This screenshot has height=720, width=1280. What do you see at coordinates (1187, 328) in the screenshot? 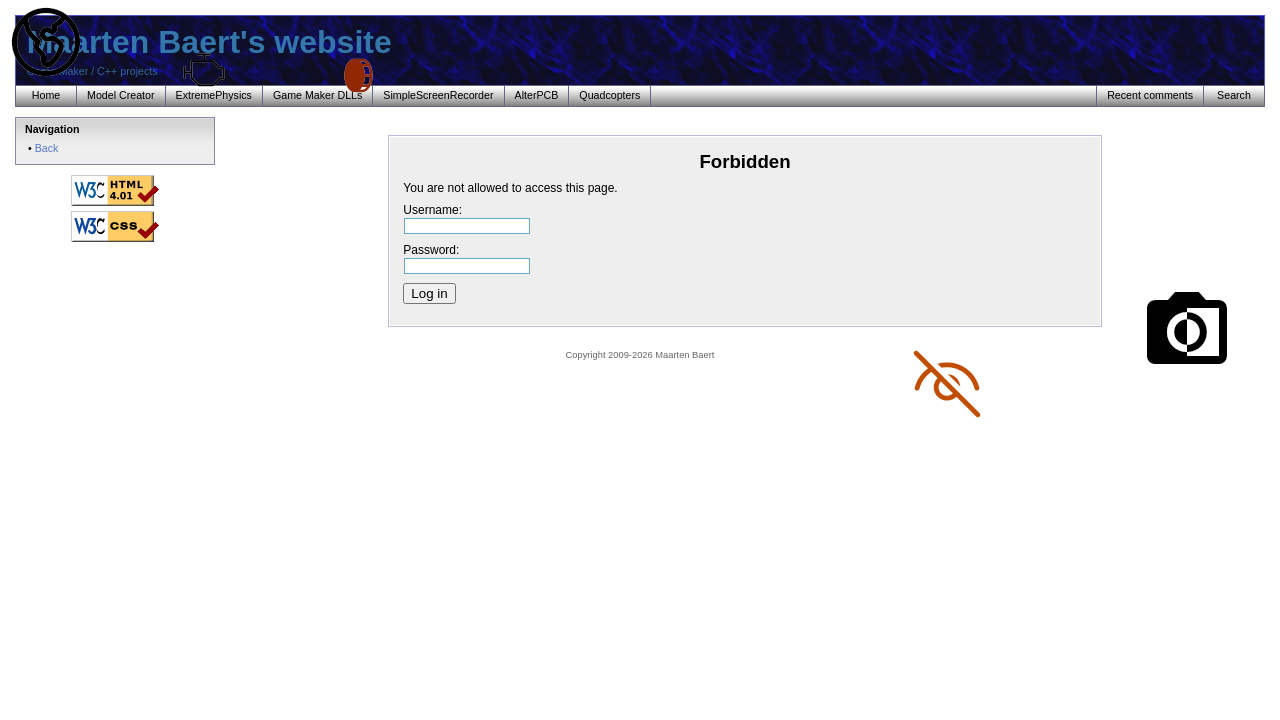
I see `apply black and white filter to photos` at bounding box center [1187, 328].